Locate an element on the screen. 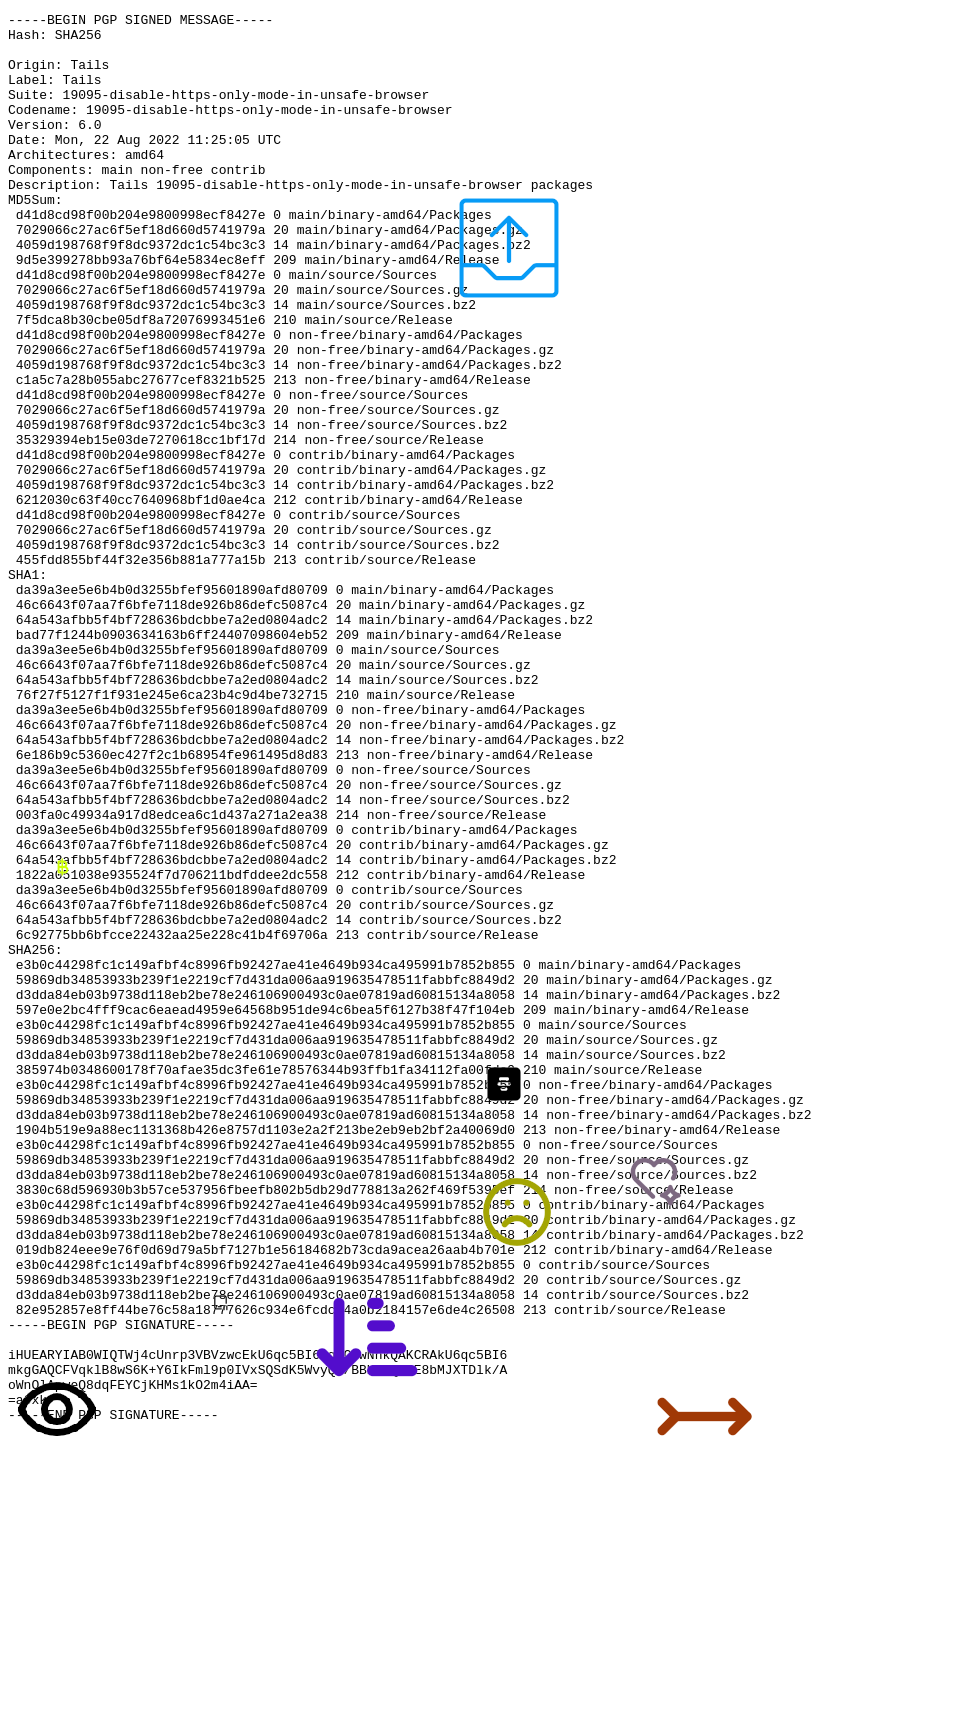 Image resolution: width=956 pixels, height=1718 pixels. pause media playback on iPad is located at coordinates (220, 1302).